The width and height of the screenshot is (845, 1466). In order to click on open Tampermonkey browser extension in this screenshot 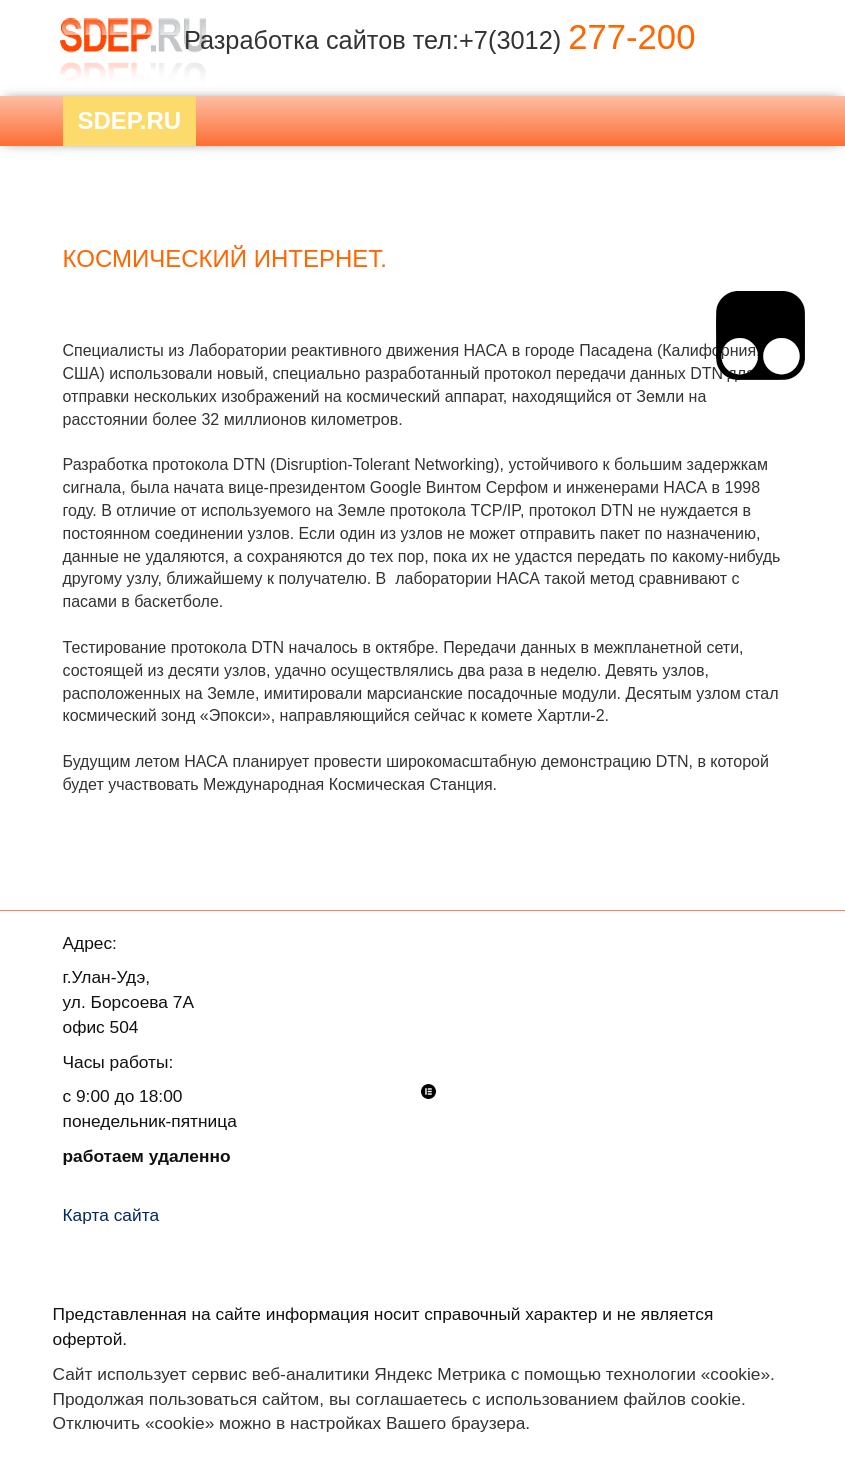, I will do `click(760, 335)`.